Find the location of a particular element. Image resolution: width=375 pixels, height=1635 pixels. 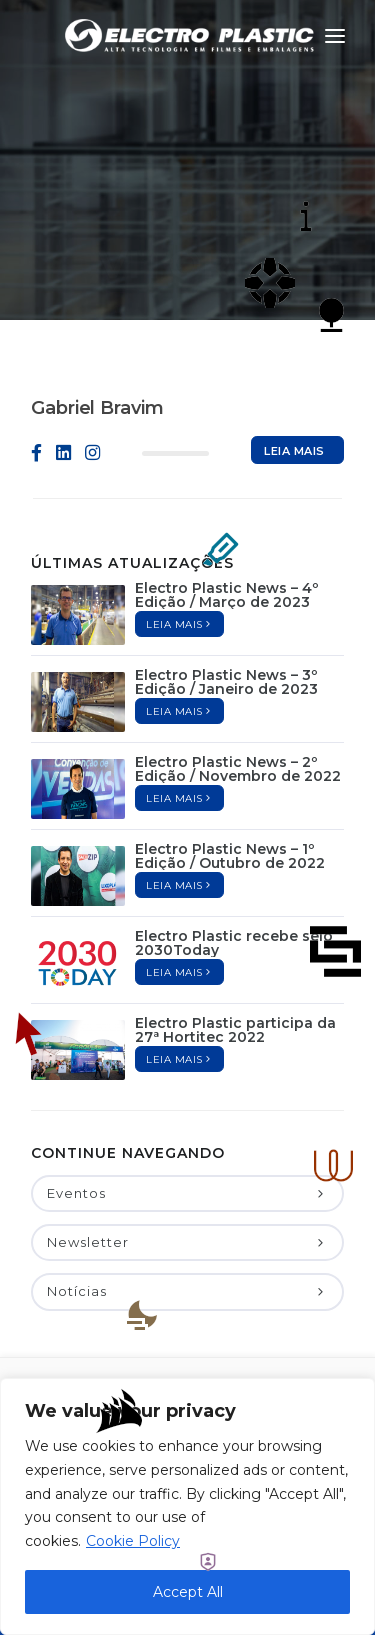

indicates foggy night weather conditions is located at coordinates (142, 1315).